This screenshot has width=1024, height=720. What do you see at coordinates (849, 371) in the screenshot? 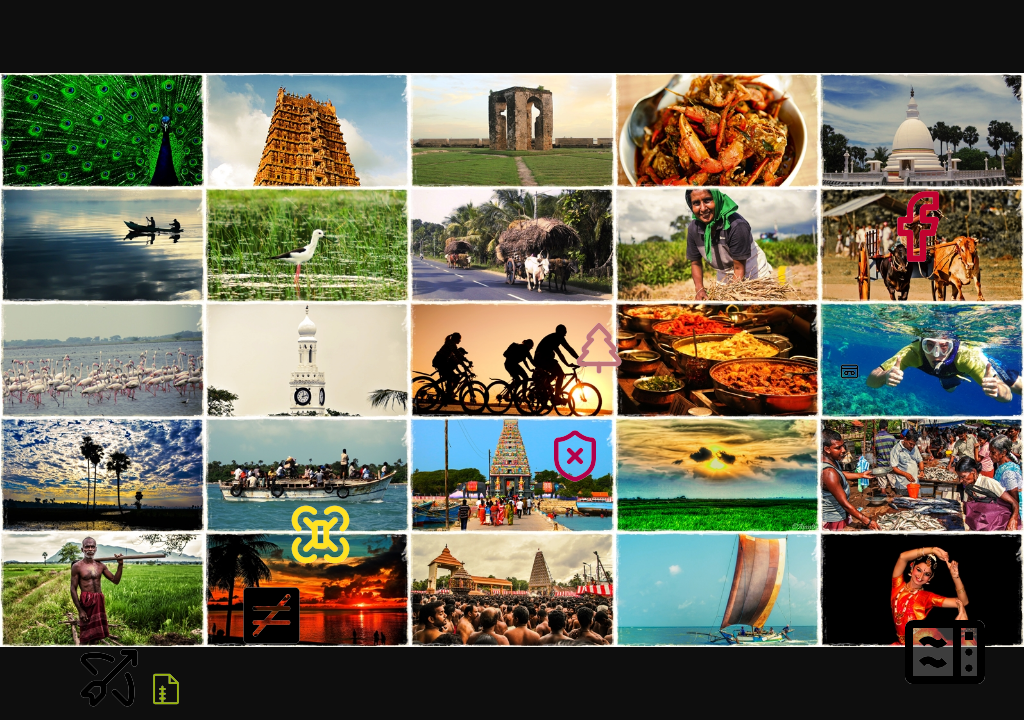
I see `access video archive or recordings` at bounding box center [849, 371].